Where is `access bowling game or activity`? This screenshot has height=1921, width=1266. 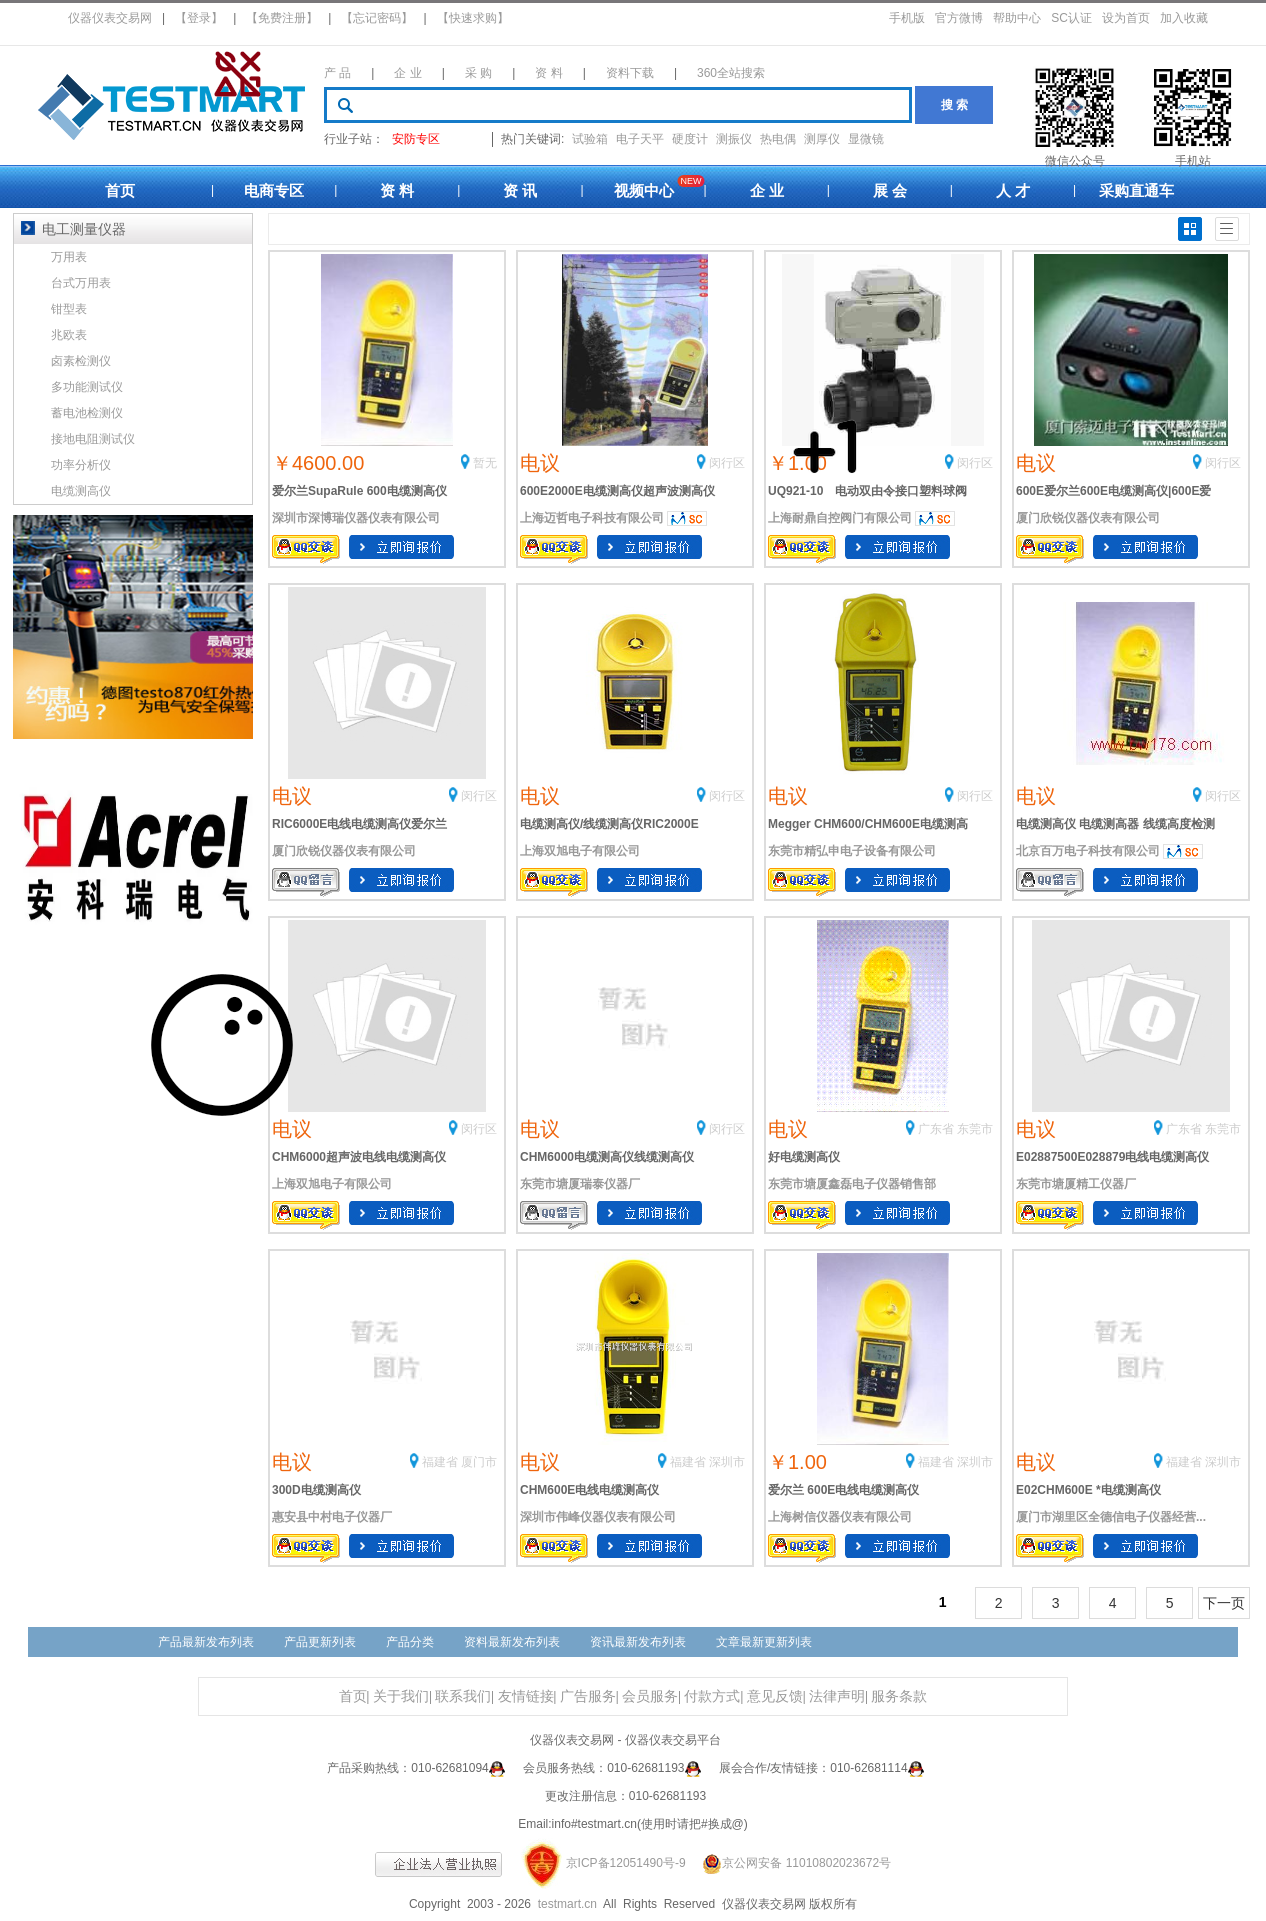
access bowling game or activity is located at coordinates (222, 1045).